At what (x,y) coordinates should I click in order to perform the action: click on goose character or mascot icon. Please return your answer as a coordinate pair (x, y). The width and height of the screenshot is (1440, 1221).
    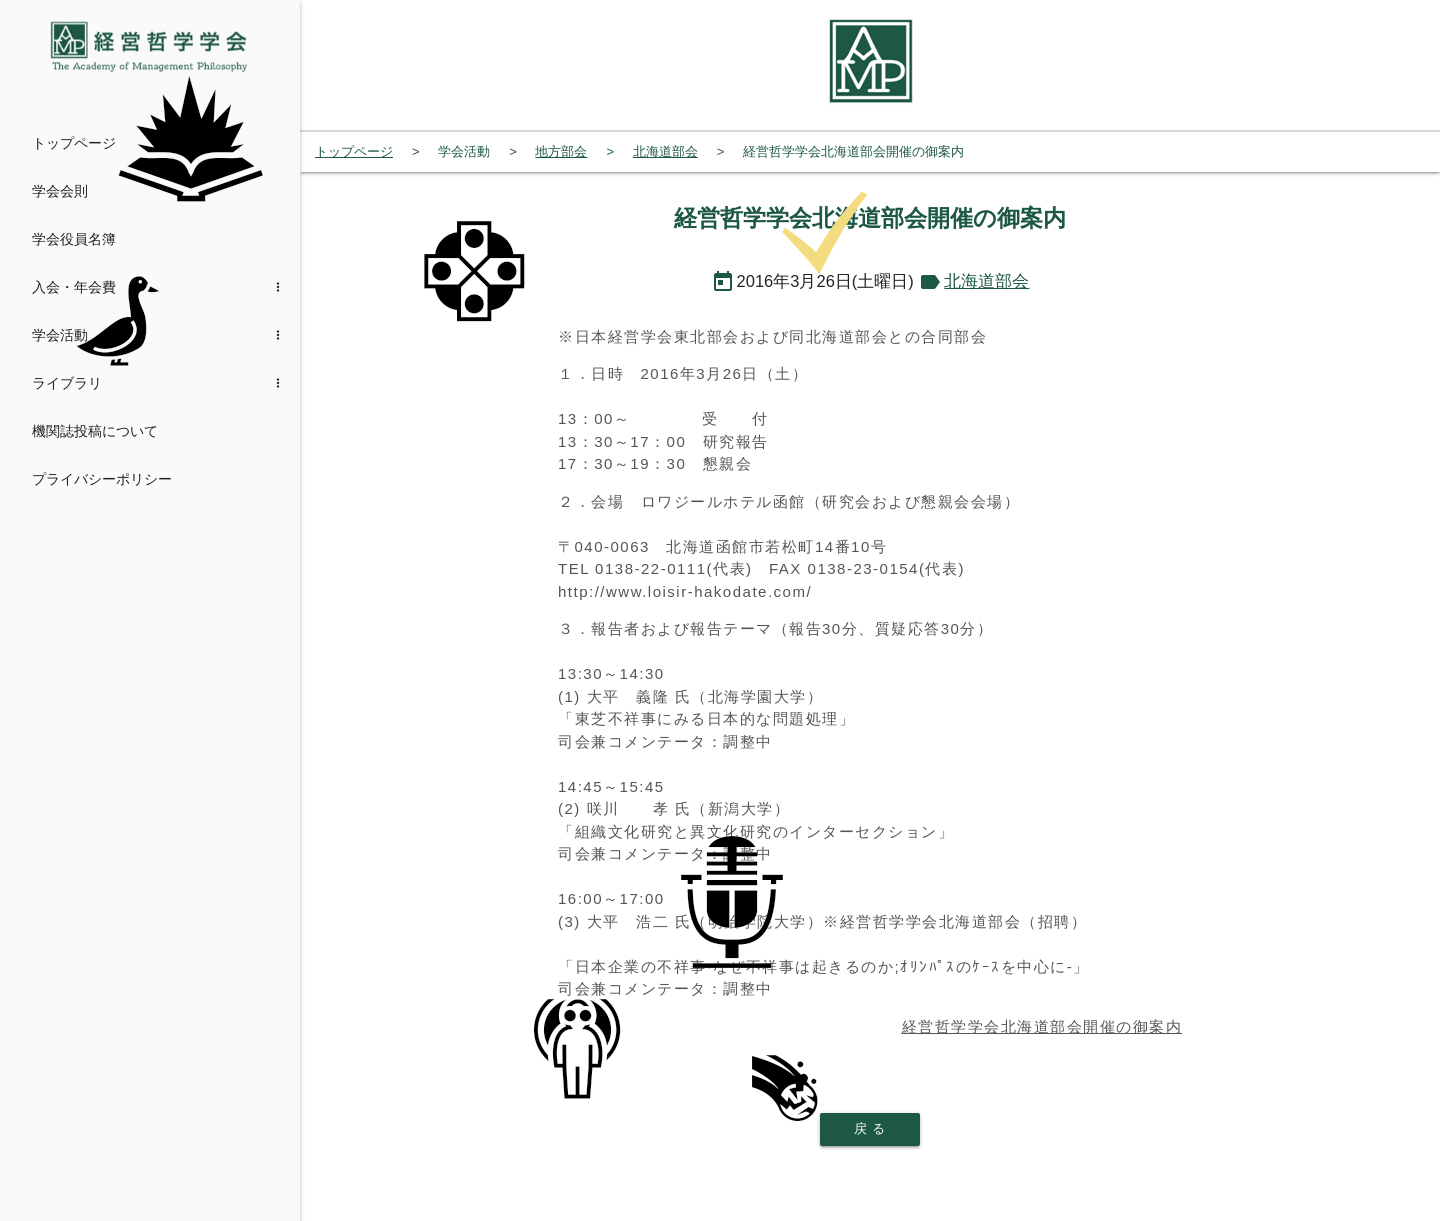
    Looking at the image, I should click on (118, 321).